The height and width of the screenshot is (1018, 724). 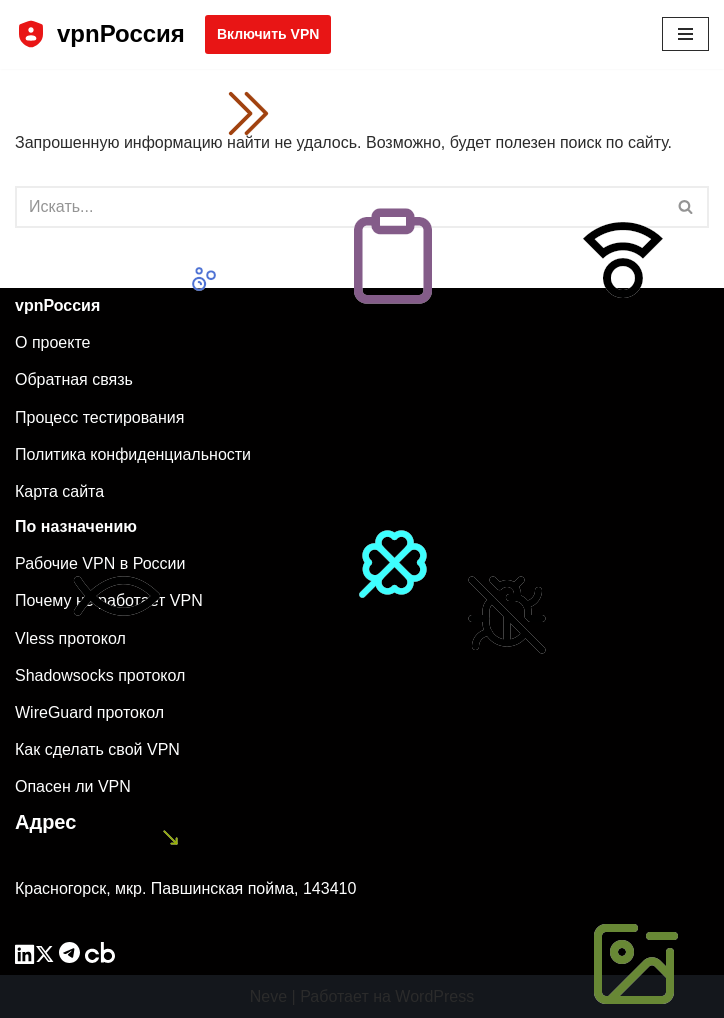 I want to click on disable bug tracking or error reporting, so click(x=507, y=615).